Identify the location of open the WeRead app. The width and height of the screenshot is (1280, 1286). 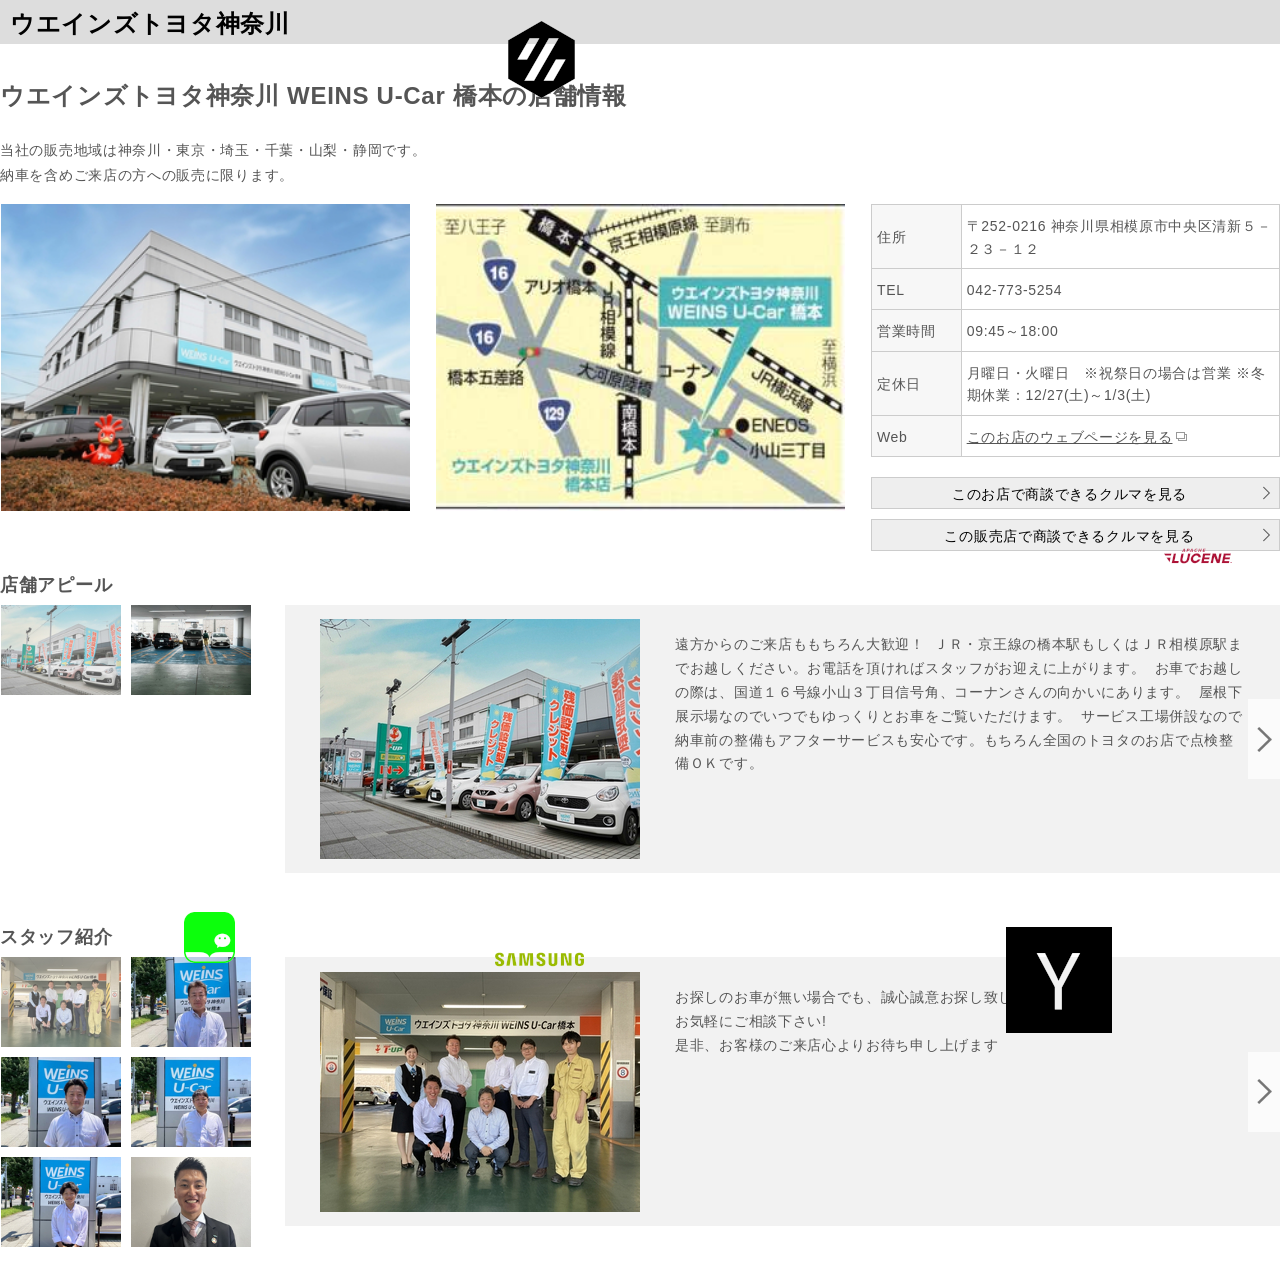
(209, 937).